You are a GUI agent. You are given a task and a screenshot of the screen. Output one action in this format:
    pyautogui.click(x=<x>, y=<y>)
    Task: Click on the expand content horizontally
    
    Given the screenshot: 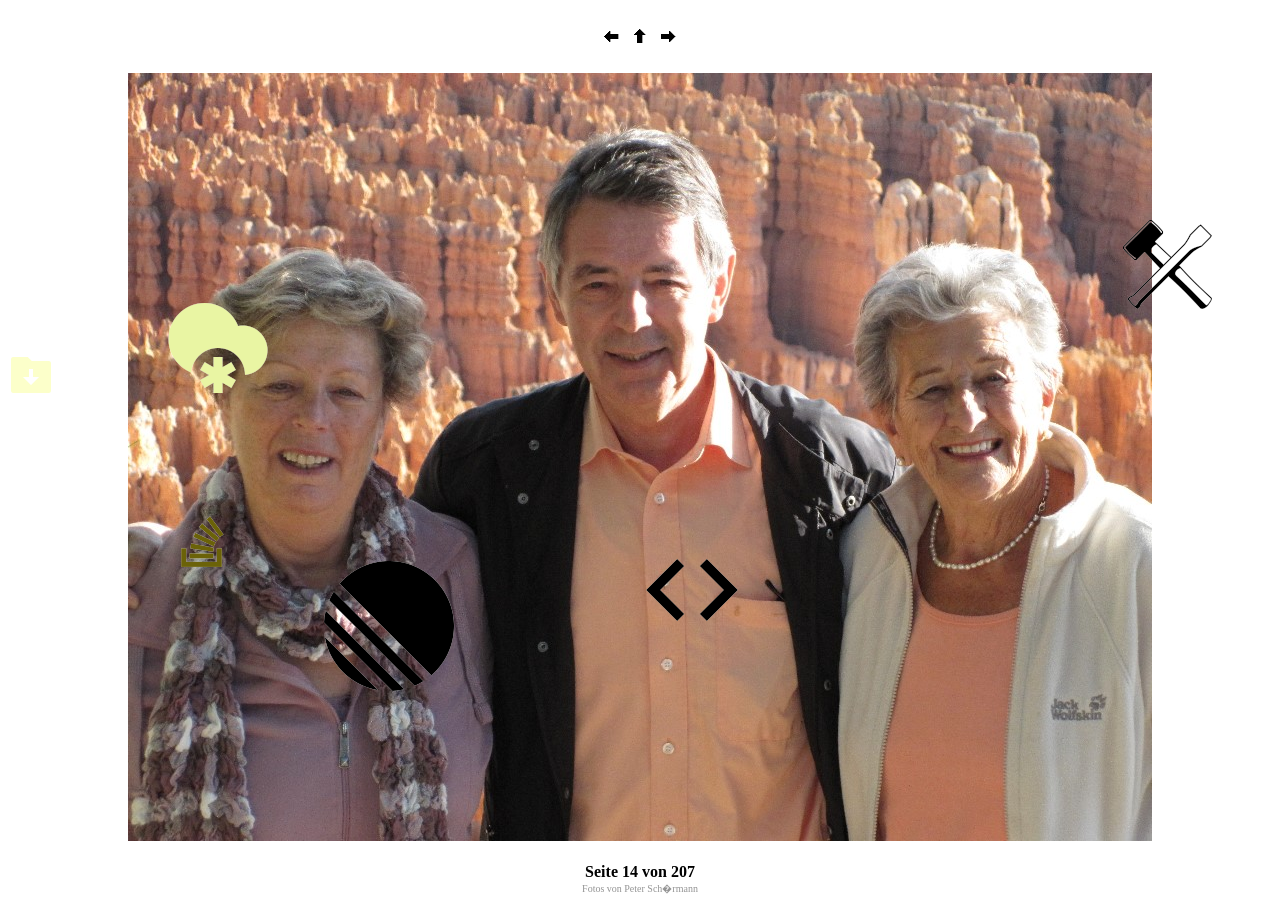 What is the action you would take?
    pyautogui.click(x=692, y=590)
    